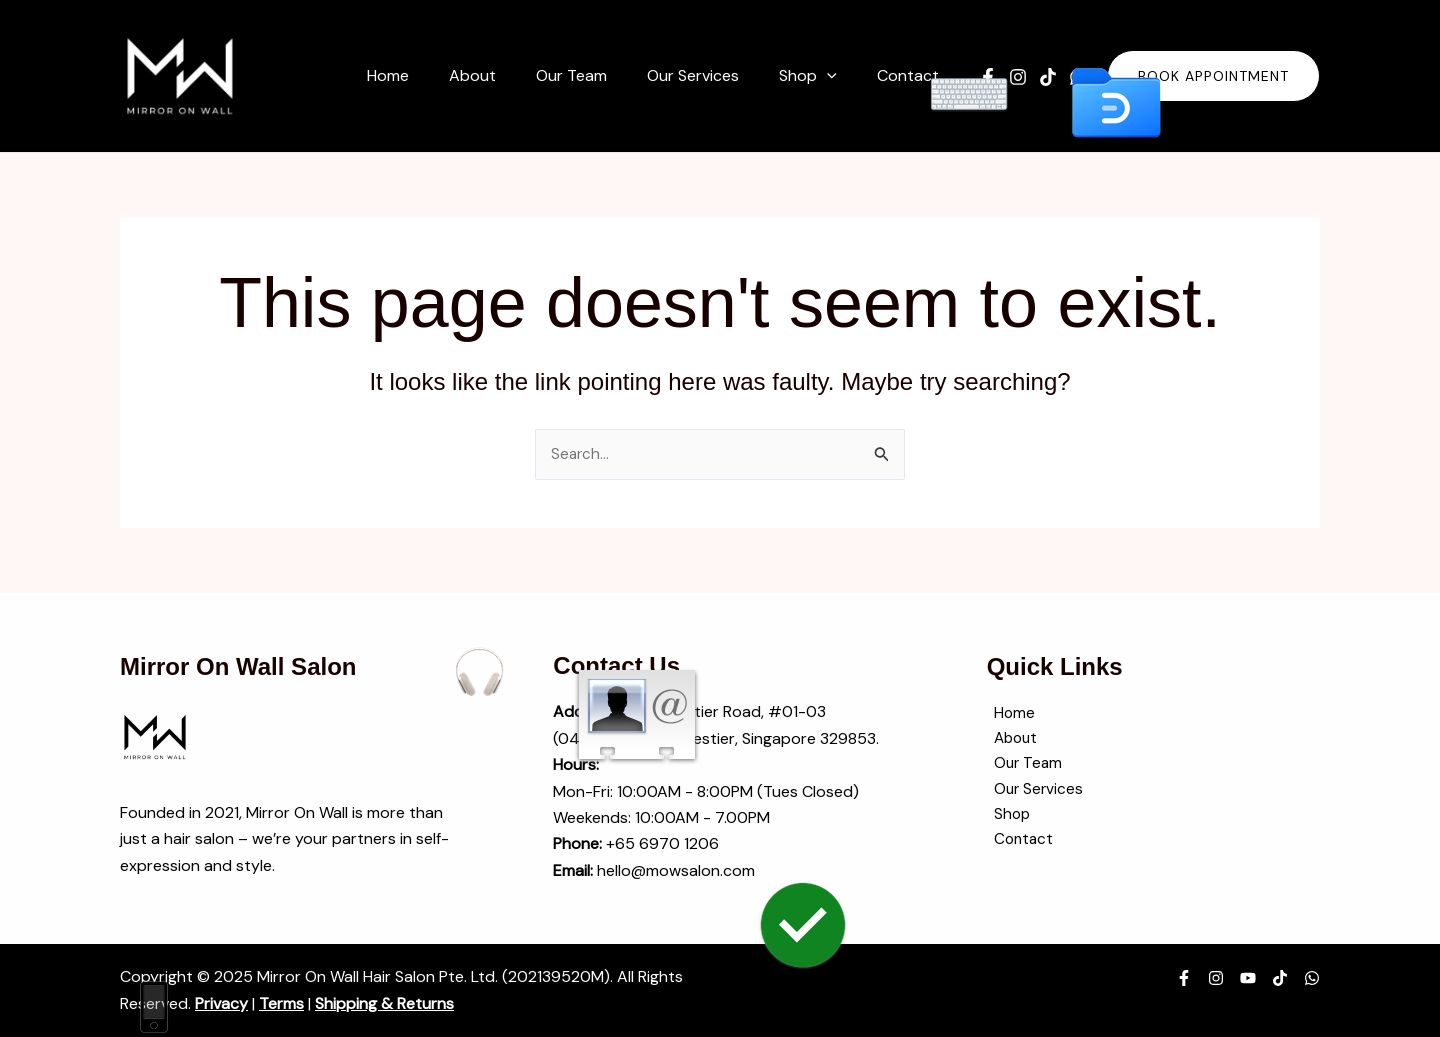 Image resolution: width=1440 pixels, height=1037 pixels. Describe the element at coordinates (154, 1007) in the screenshot. I see `iPod Nano device connected to your Mac` at that location.